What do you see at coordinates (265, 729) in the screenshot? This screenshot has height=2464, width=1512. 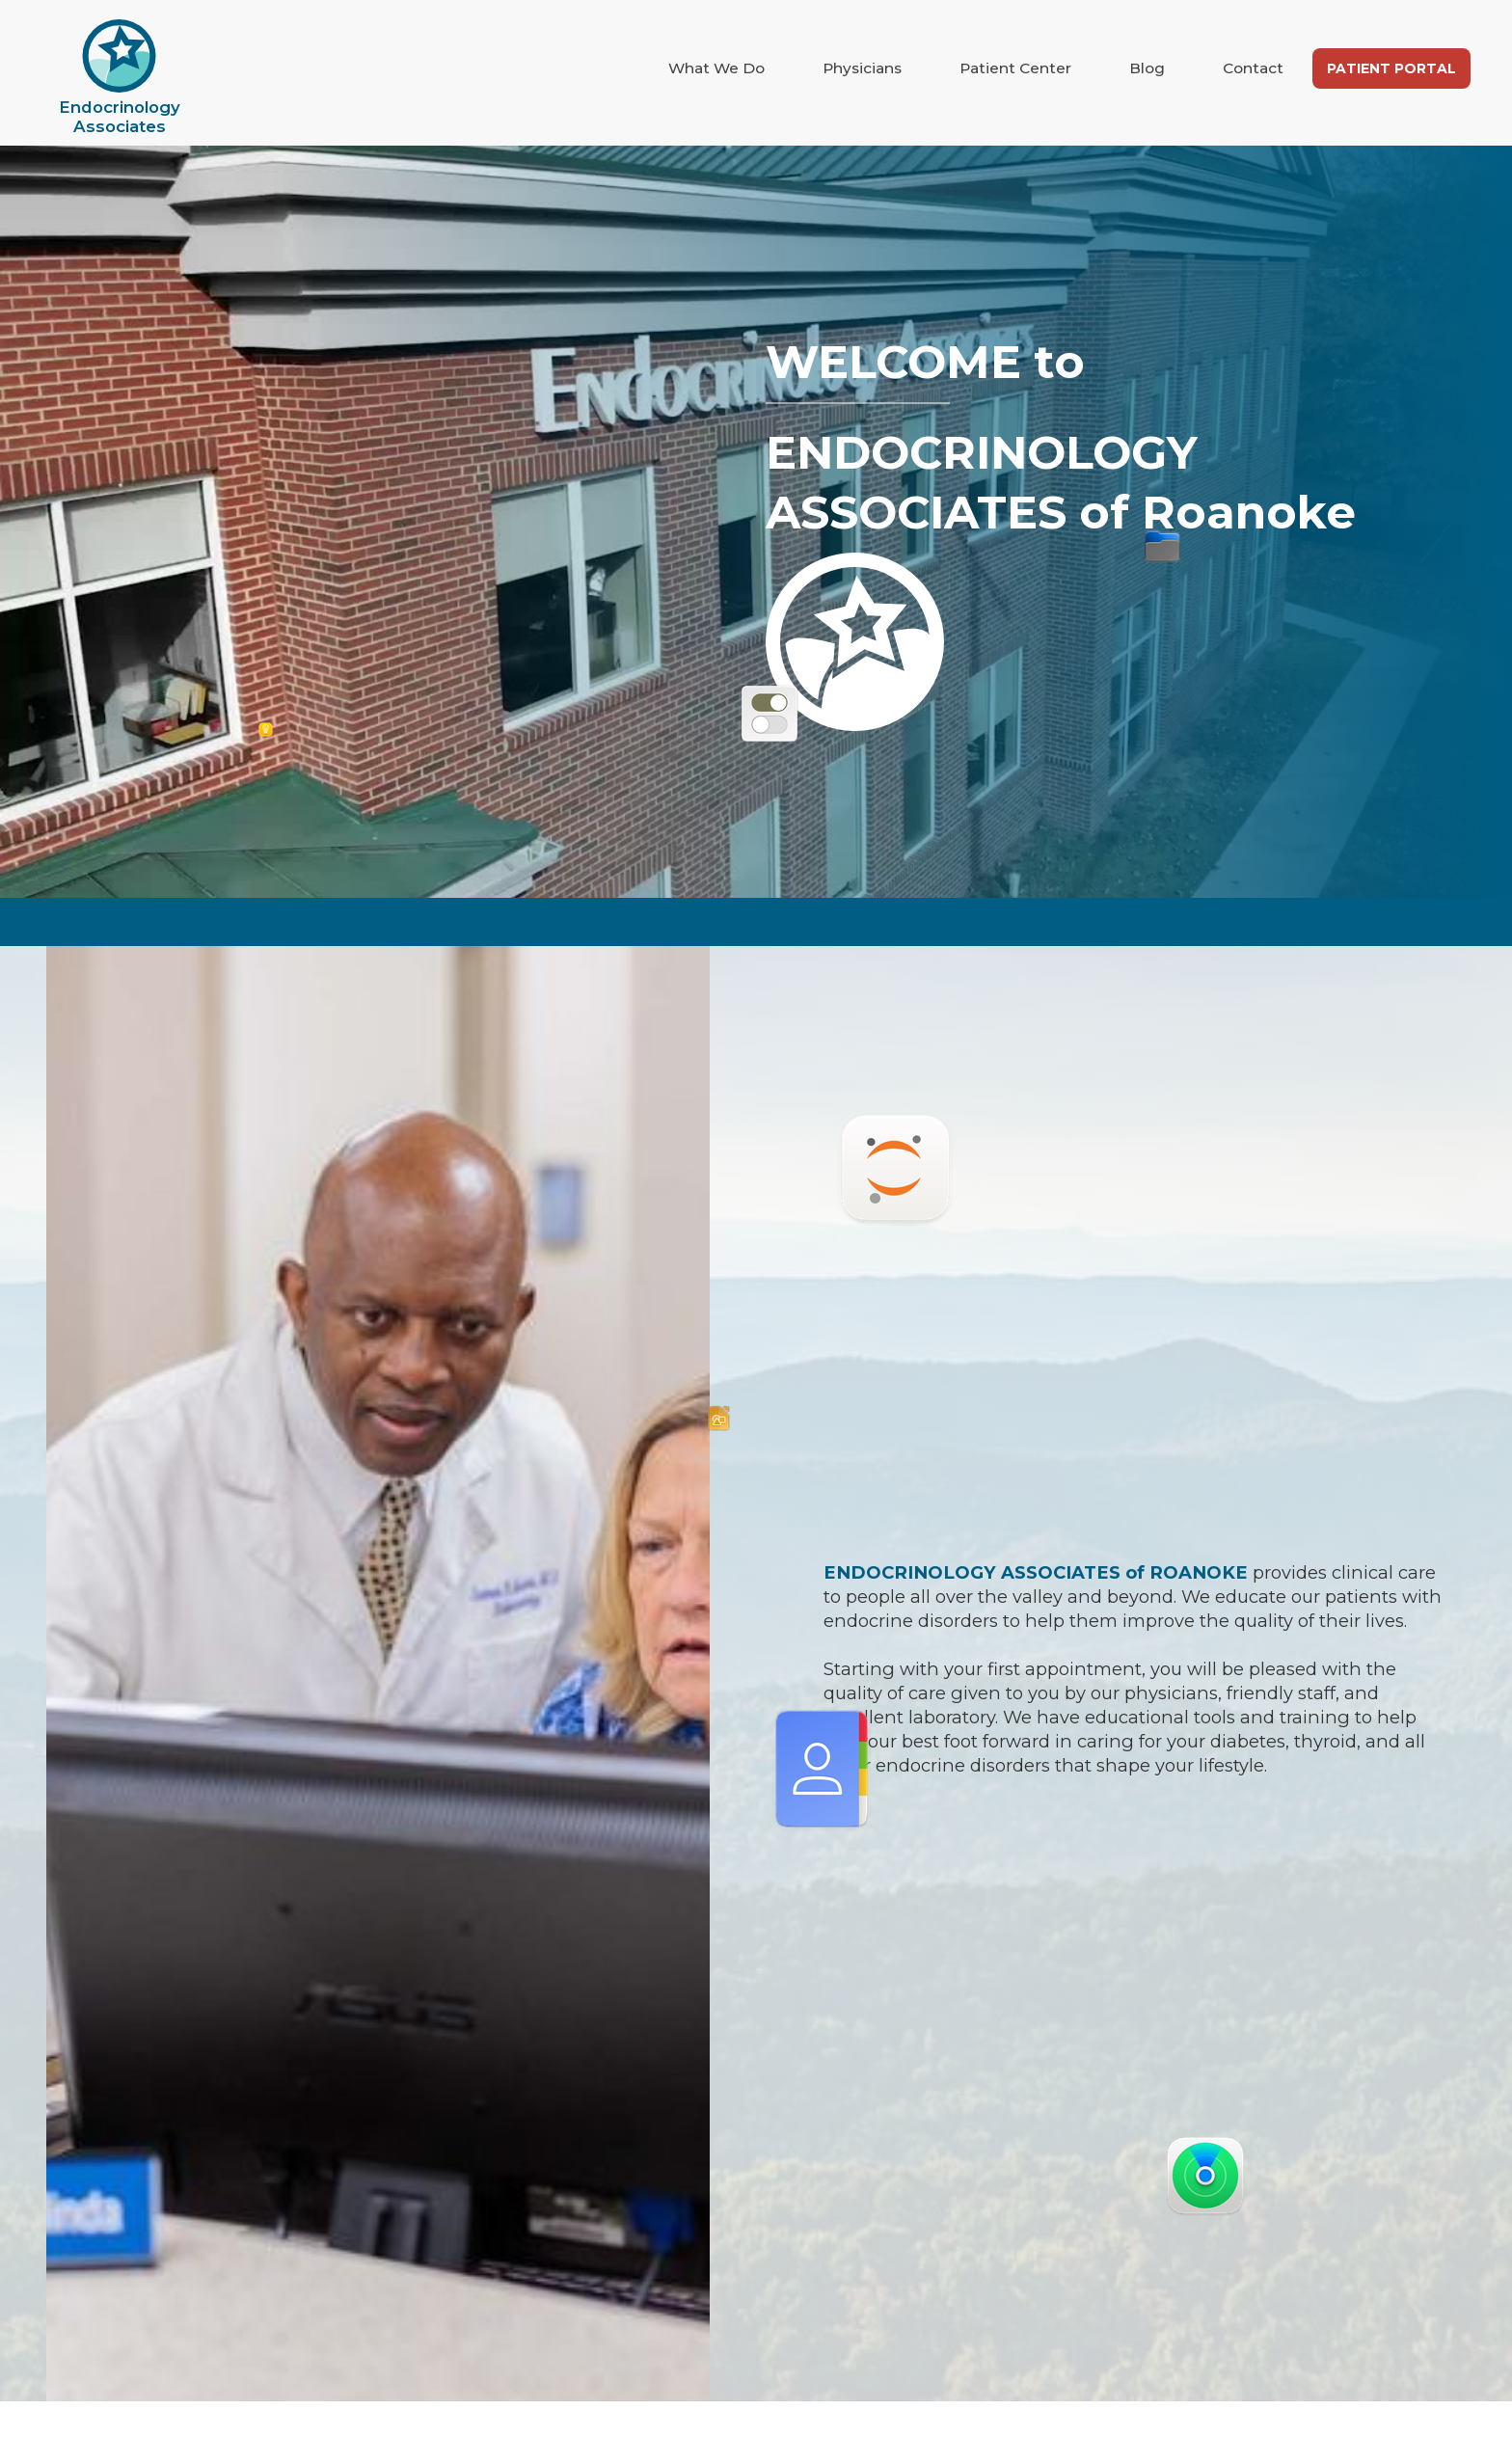 I see `open the Tips app for helpful hints and tutorials` at bounding box center [265, 729].